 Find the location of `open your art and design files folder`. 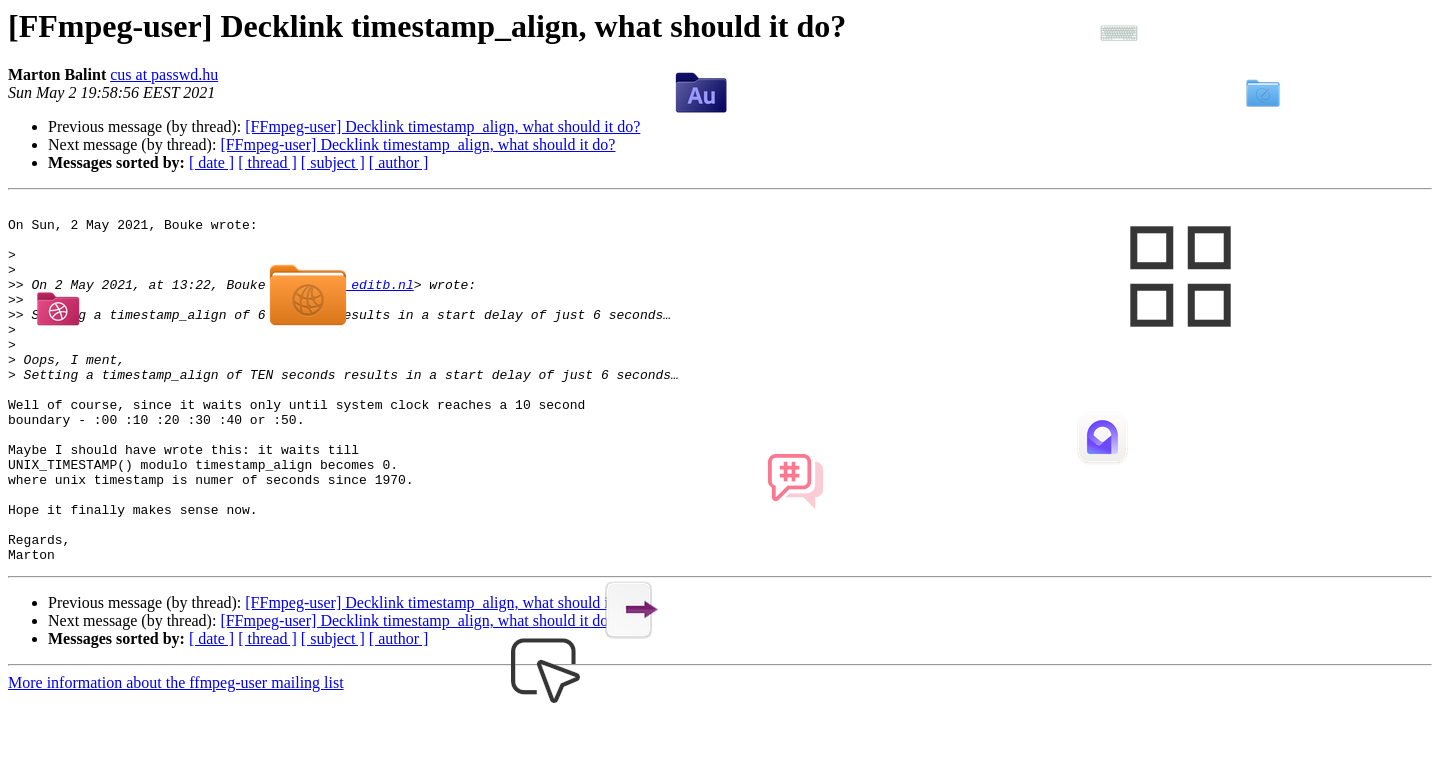

open your art and design files folder is located at coordinates (1263, 93).